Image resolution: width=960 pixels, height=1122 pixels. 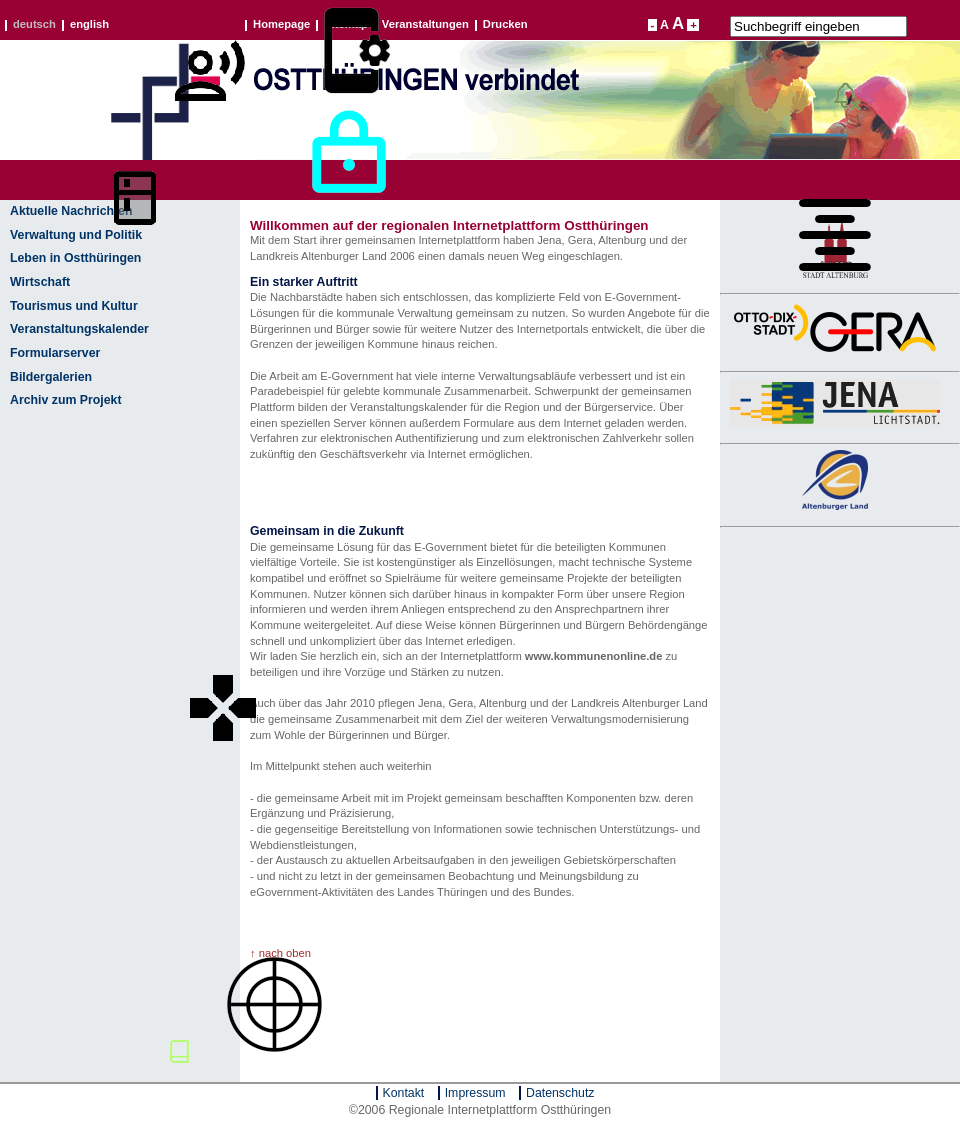 I want to click on access gaming features or game mode, so click(x=223, y=708).